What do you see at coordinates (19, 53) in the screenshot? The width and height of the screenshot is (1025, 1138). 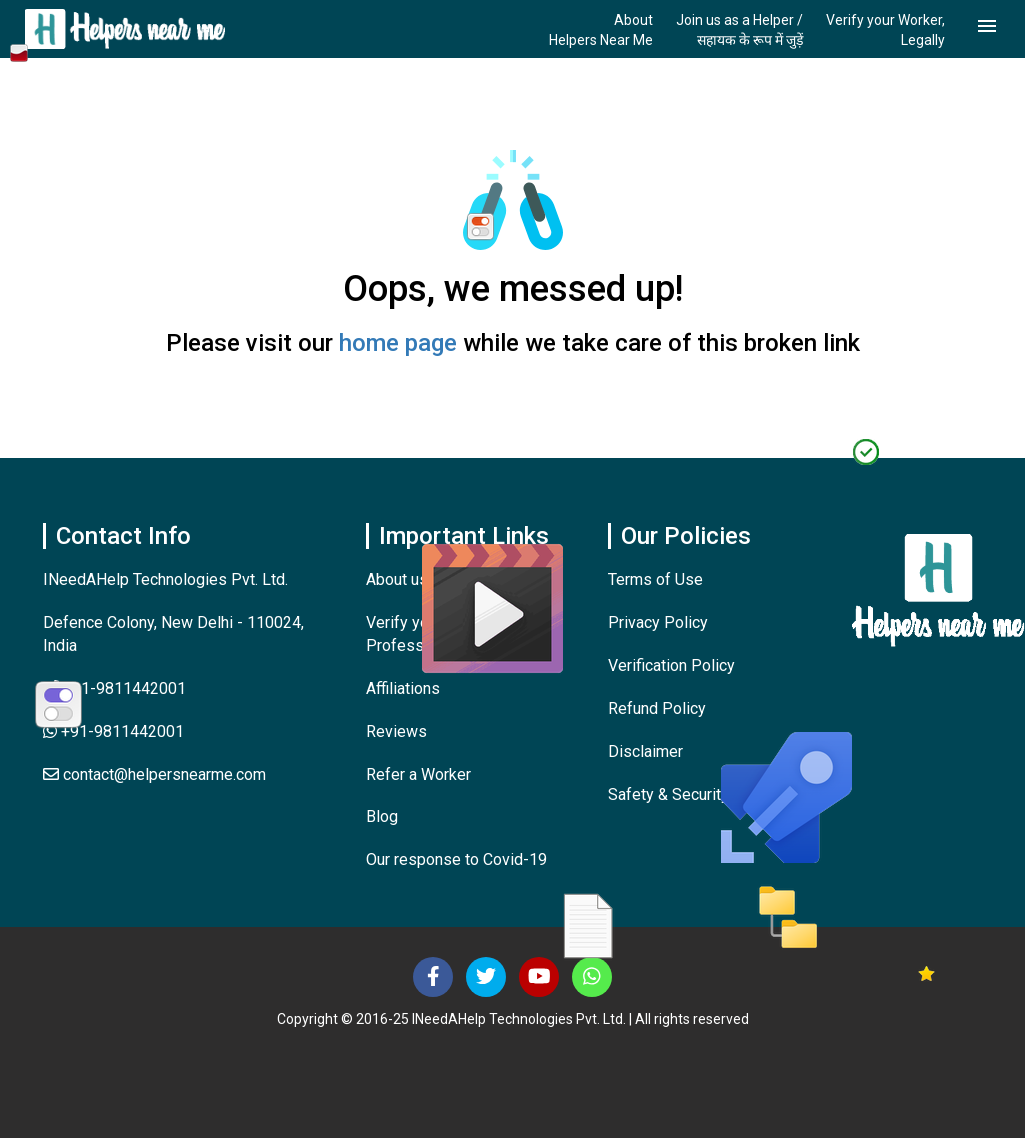 I see `open wine application for running windows programs` at bounding box center [19, 53].